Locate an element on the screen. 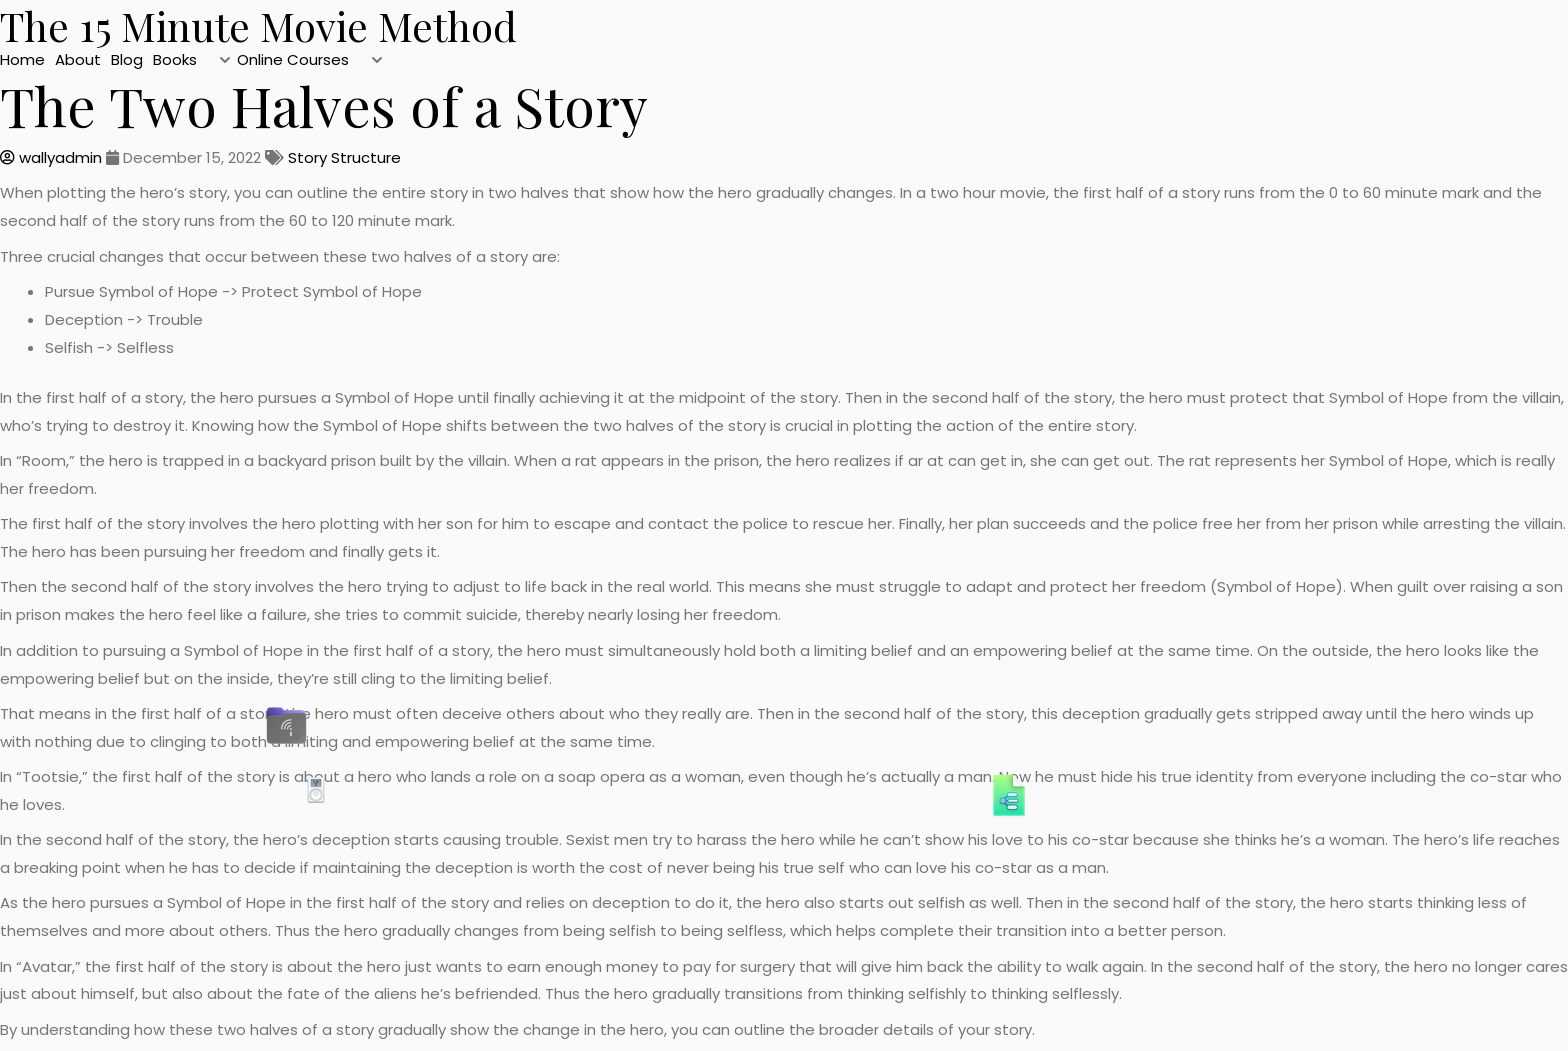 Image resolution: width=1568 pixels, height=1051 pixels. indicates a connected iPod device is located at coordinates (316, 790).